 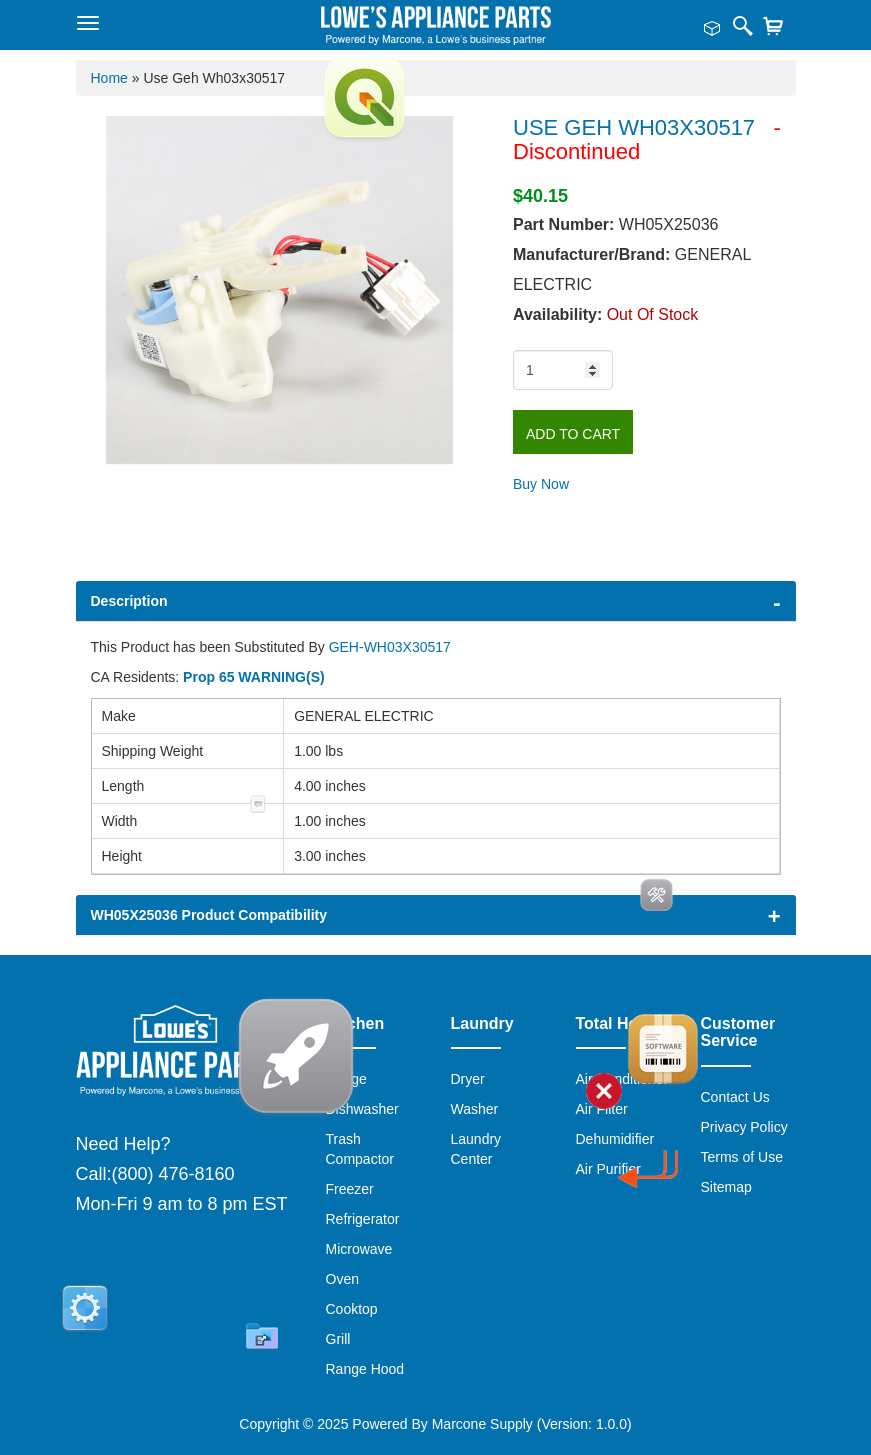 What do you see at coordinates (663, 1050) in the screenshot?
I see `a software installation package file` at bounding box center [663, 1050].